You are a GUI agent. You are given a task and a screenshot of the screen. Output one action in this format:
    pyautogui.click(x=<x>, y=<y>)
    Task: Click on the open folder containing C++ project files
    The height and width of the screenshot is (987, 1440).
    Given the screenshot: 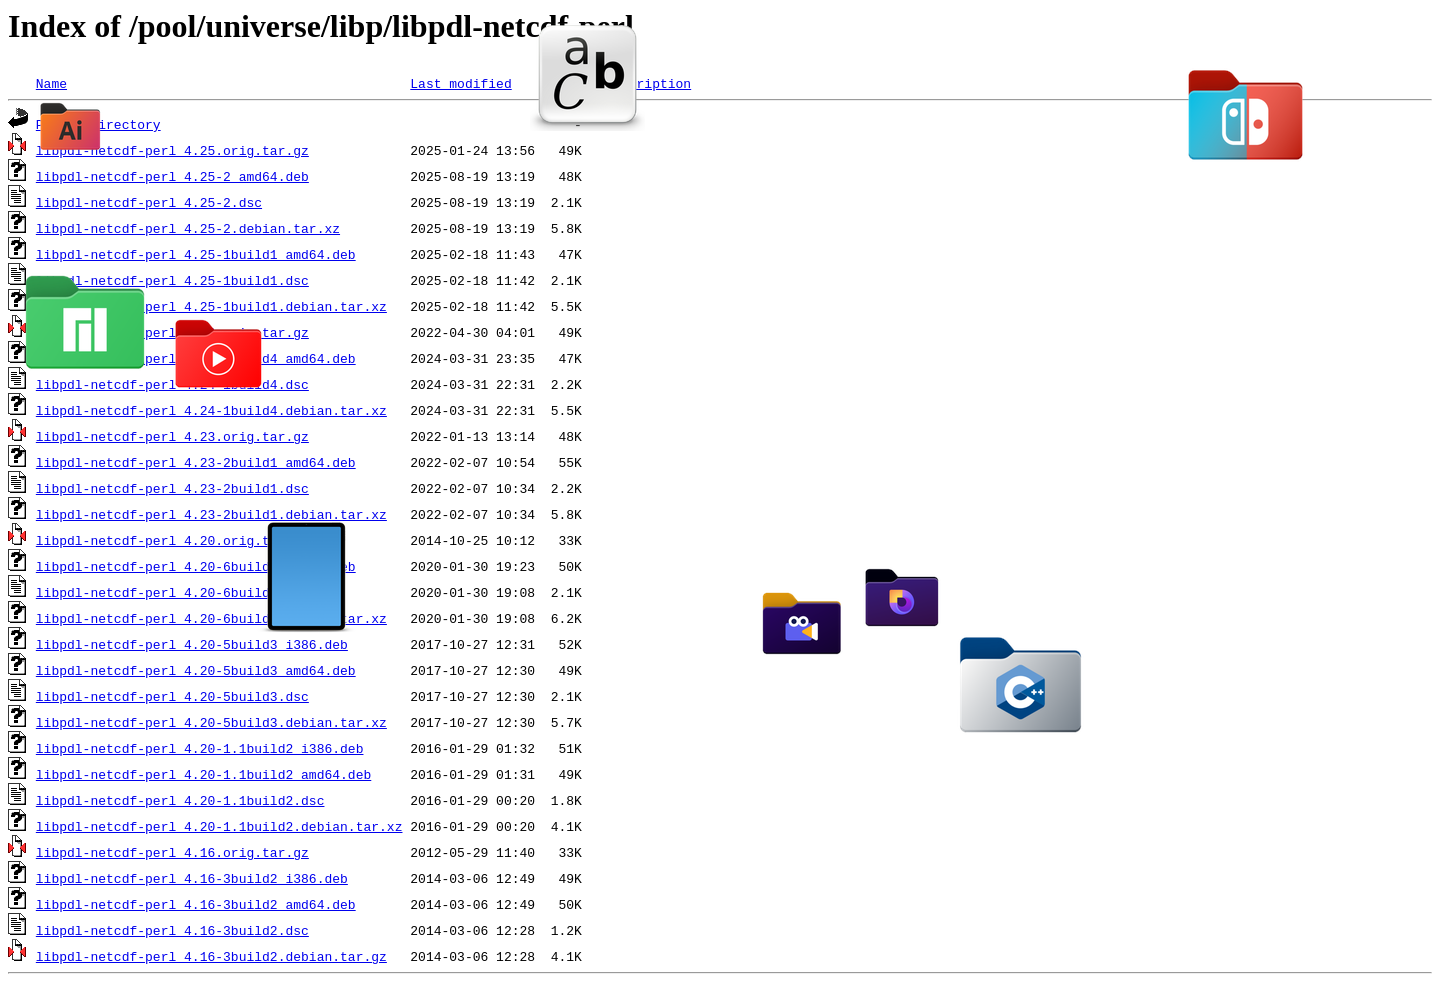 What is the action you would take?
    pyautogui.click(x=1020, y=688)
    